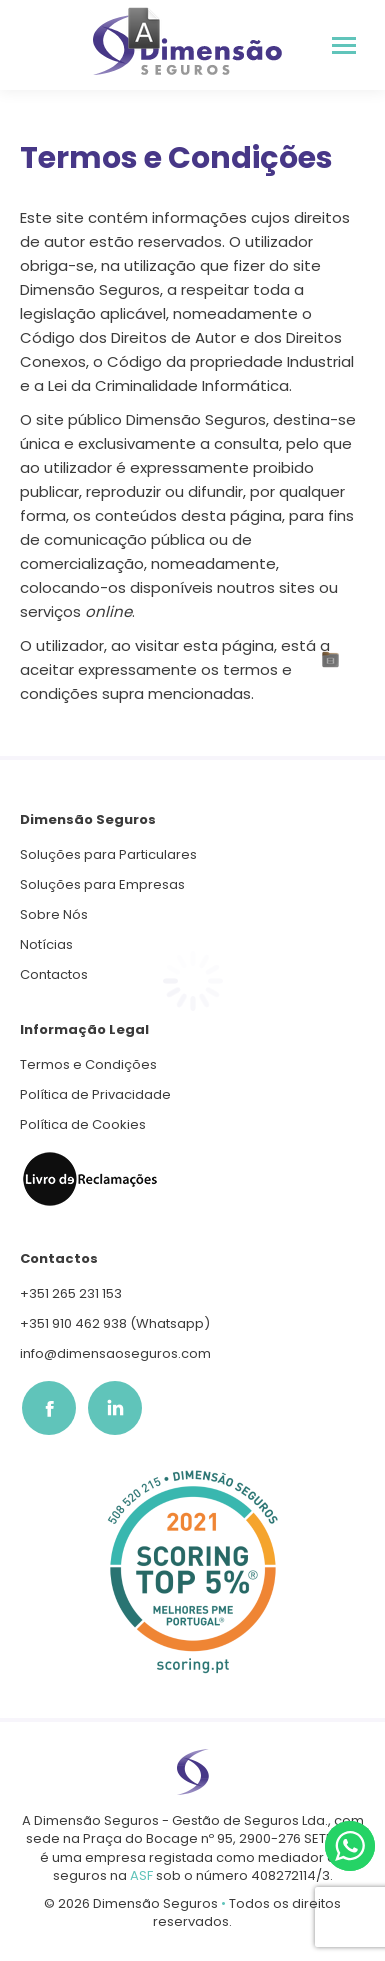 This screenshot has height=1961, width=385. What do you see at coordinates (144, 29) in the screenshot?
I see `a generic font file` at bounding box center [144, 29].